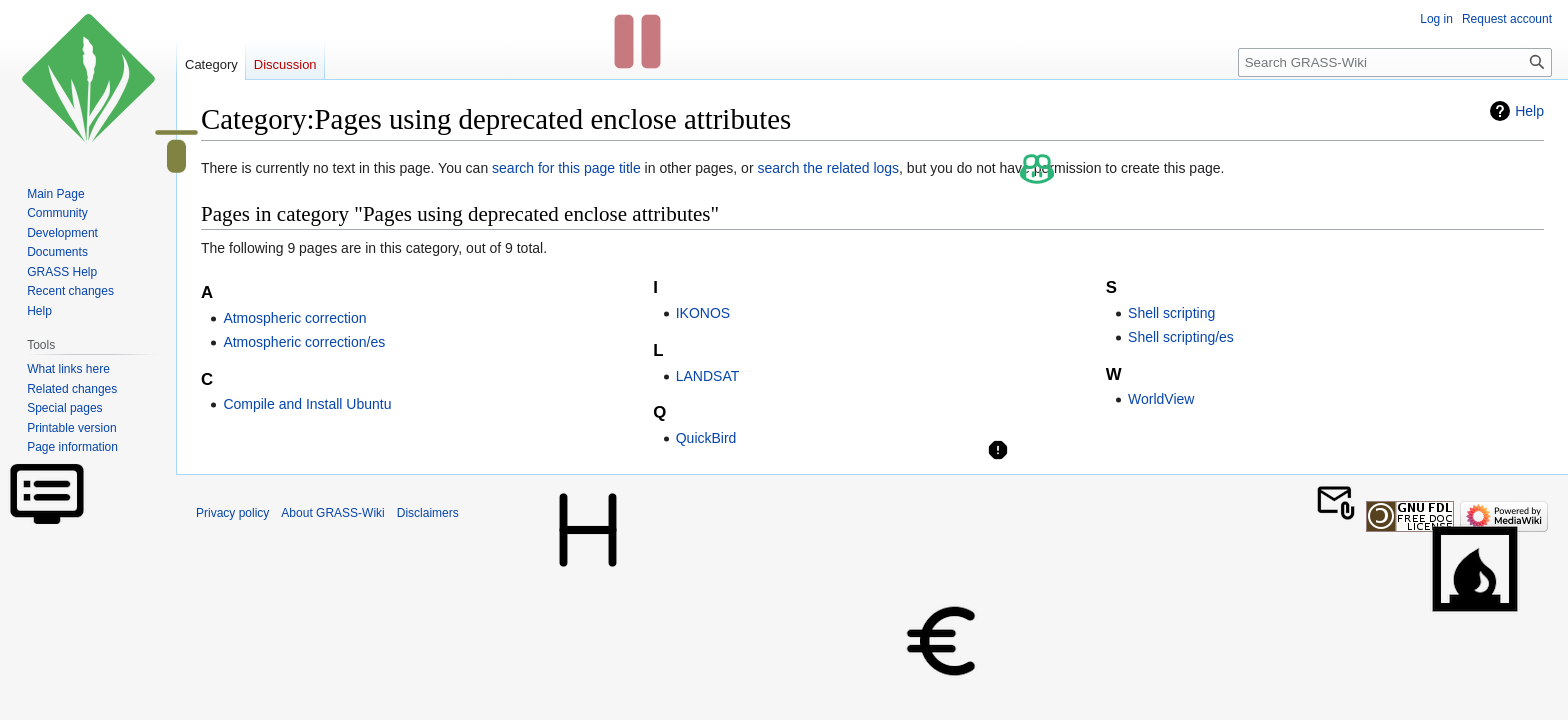 The width and height of the screenshot is (1568, 720). I want to click on access GitHub Copilot AI assistant, so click(1037, 169).